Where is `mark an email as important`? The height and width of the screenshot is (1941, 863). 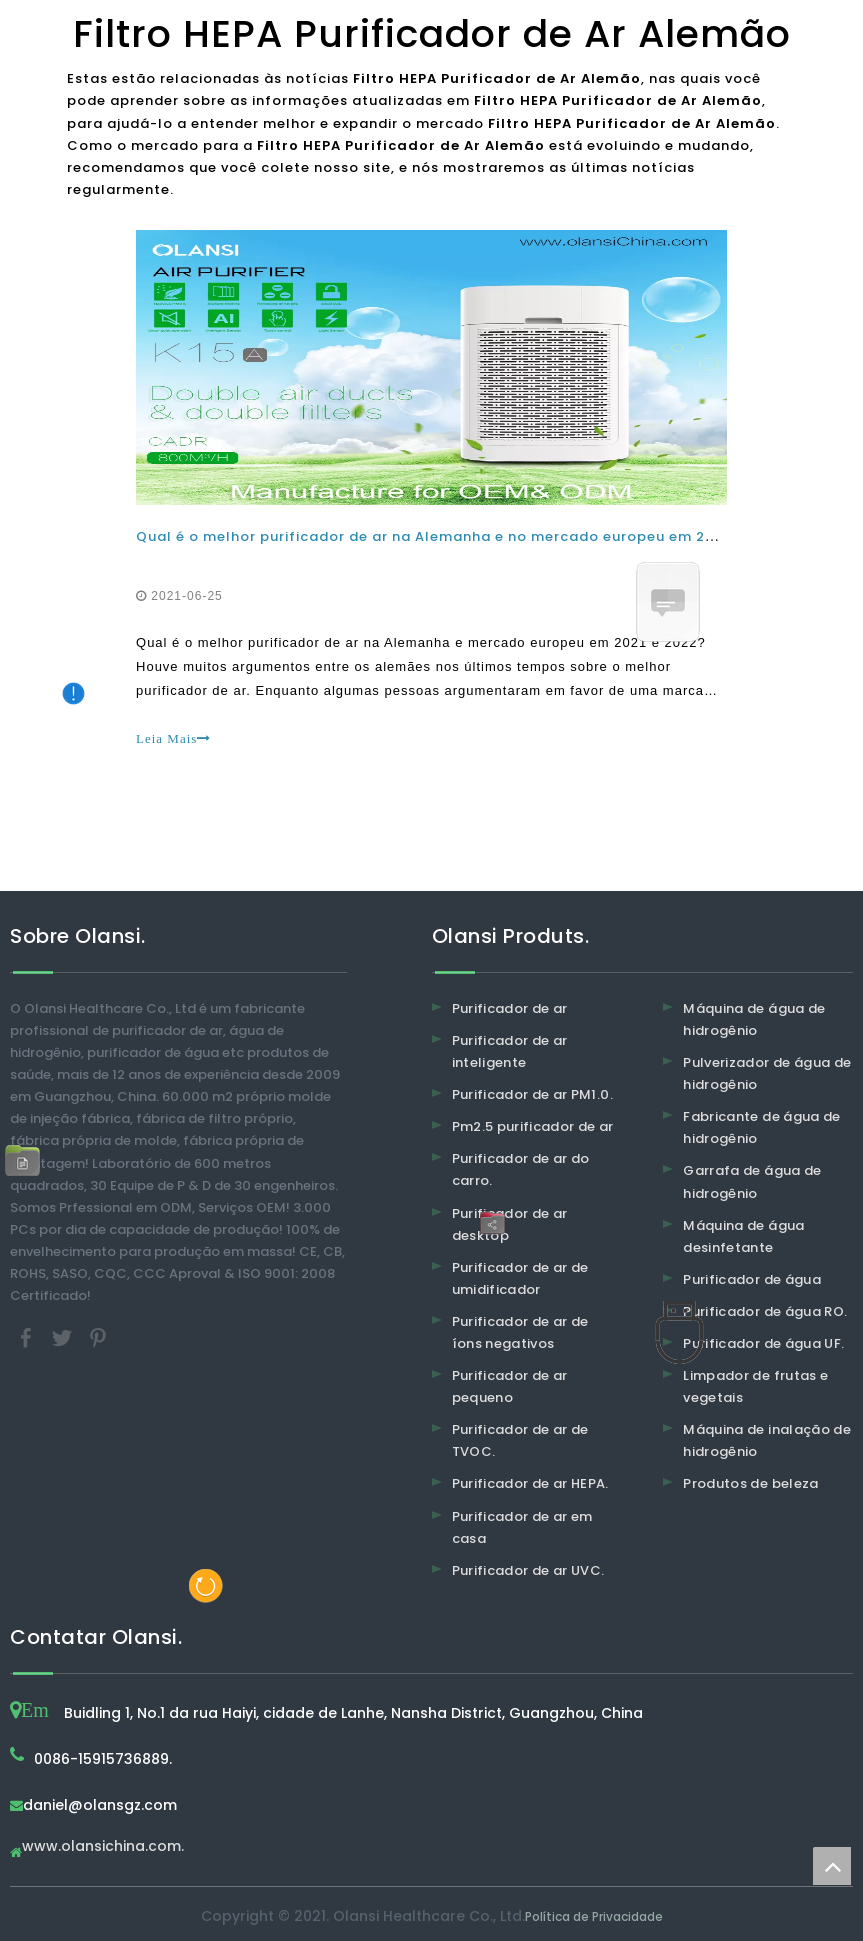 mark an email as important is located at coordinates (73, 693).